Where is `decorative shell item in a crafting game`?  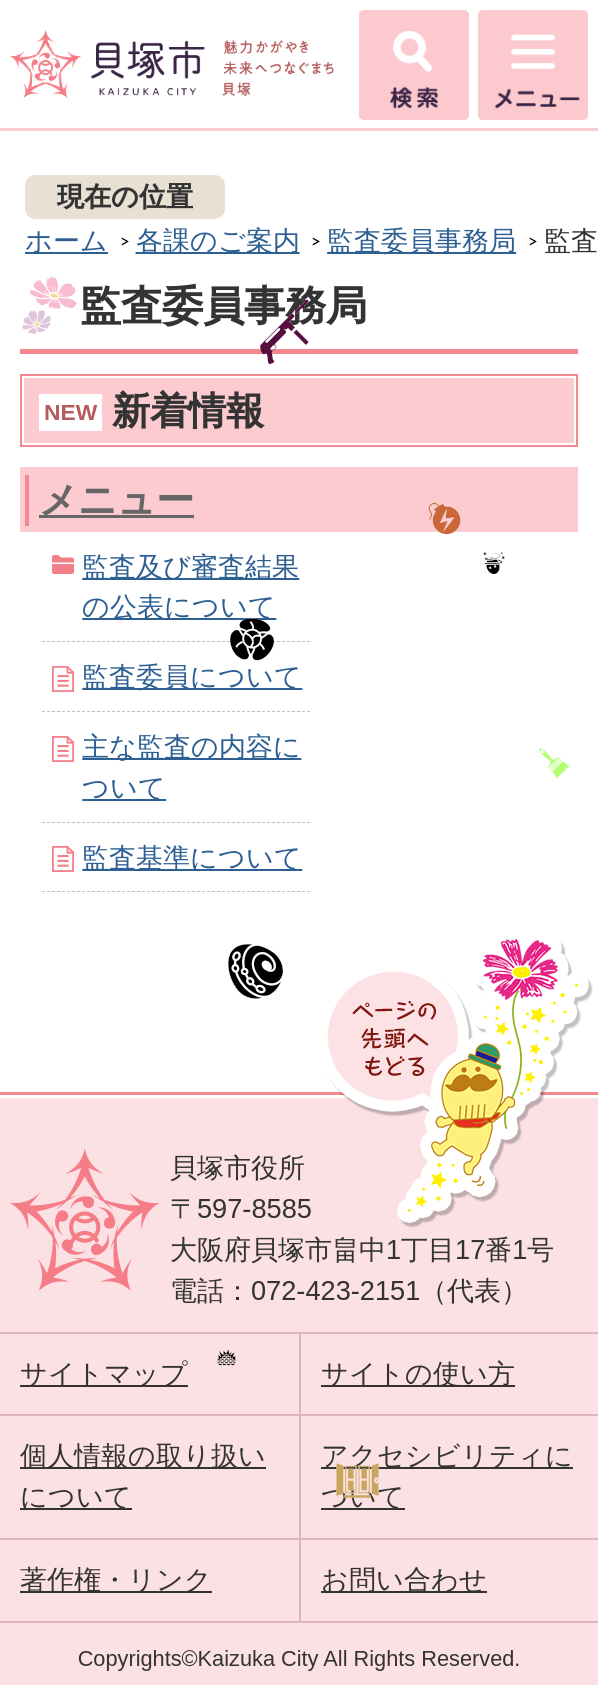 decorative shell item in a crafting game is located at coordinates (255, 971).